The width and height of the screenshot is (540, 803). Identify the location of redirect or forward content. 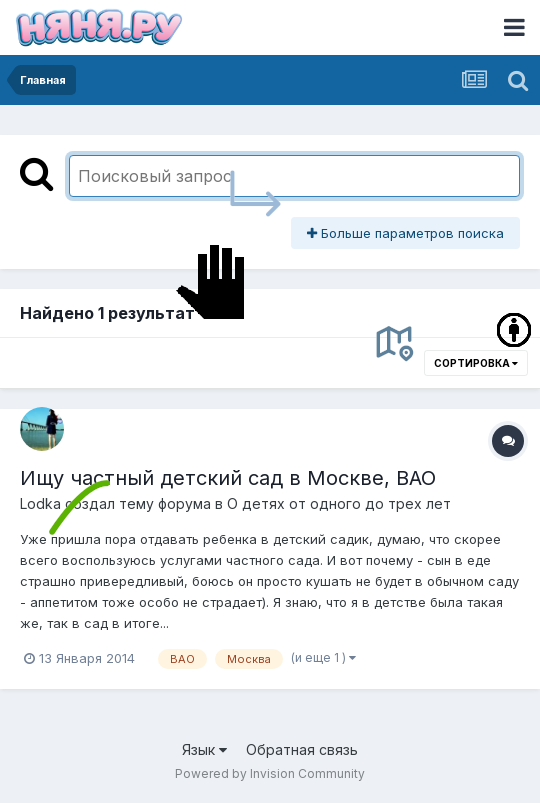
(255, 193).